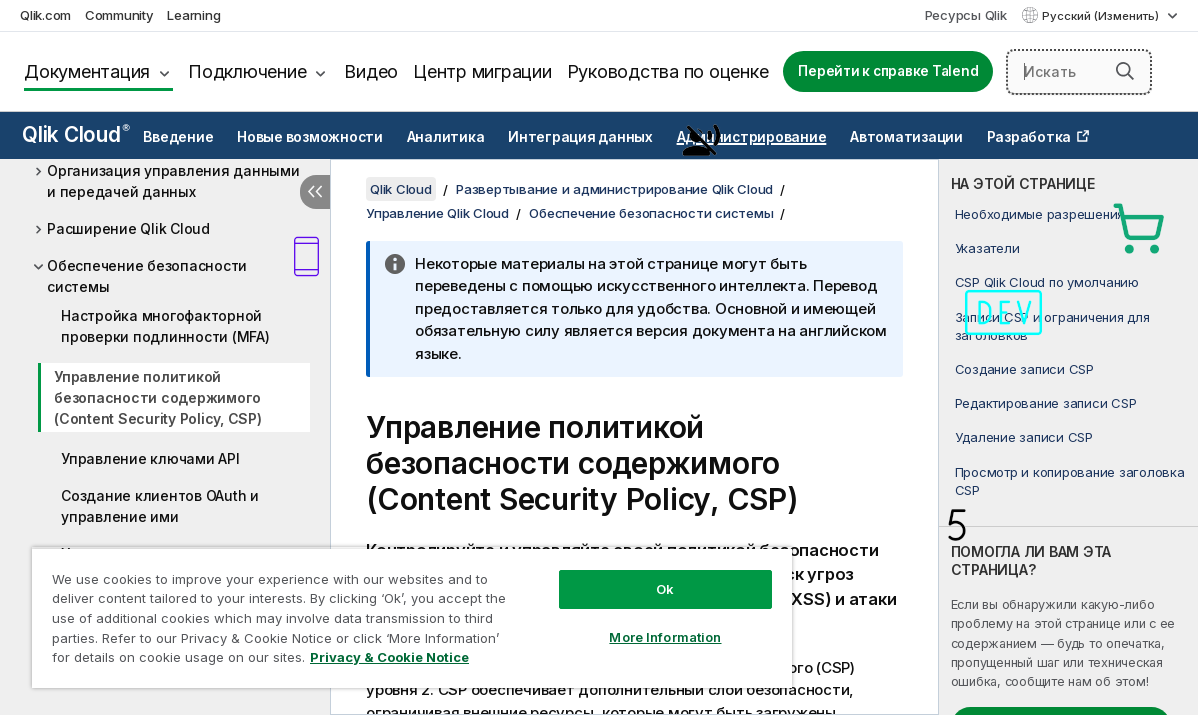 The image size is (1198, 720). What do you see at coordinates (701, 140) in the screenshot?
I see `mute voice narration or screen reader` at bounding box center [701, 140].